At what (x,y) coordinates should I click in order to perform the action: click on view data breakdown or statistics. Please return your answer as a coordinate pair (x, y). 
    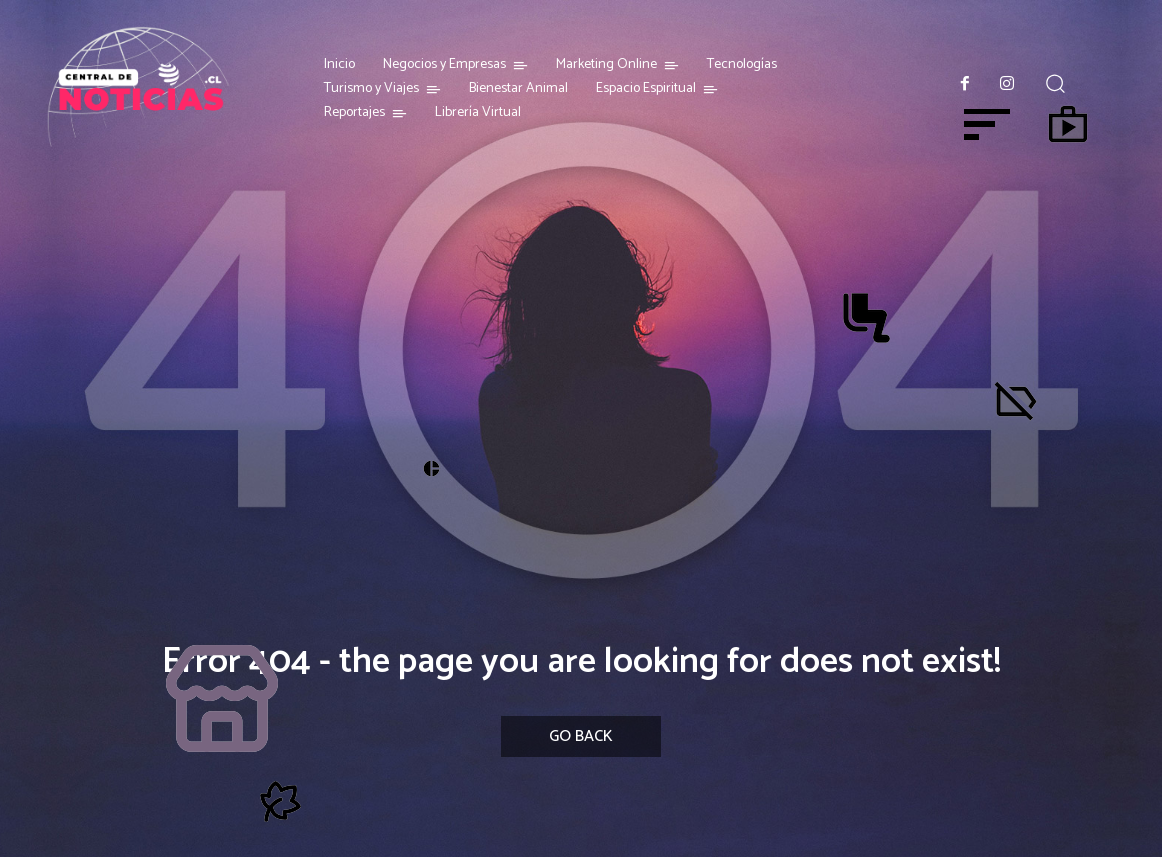
    Looking at the image, I should click on (431, 468).